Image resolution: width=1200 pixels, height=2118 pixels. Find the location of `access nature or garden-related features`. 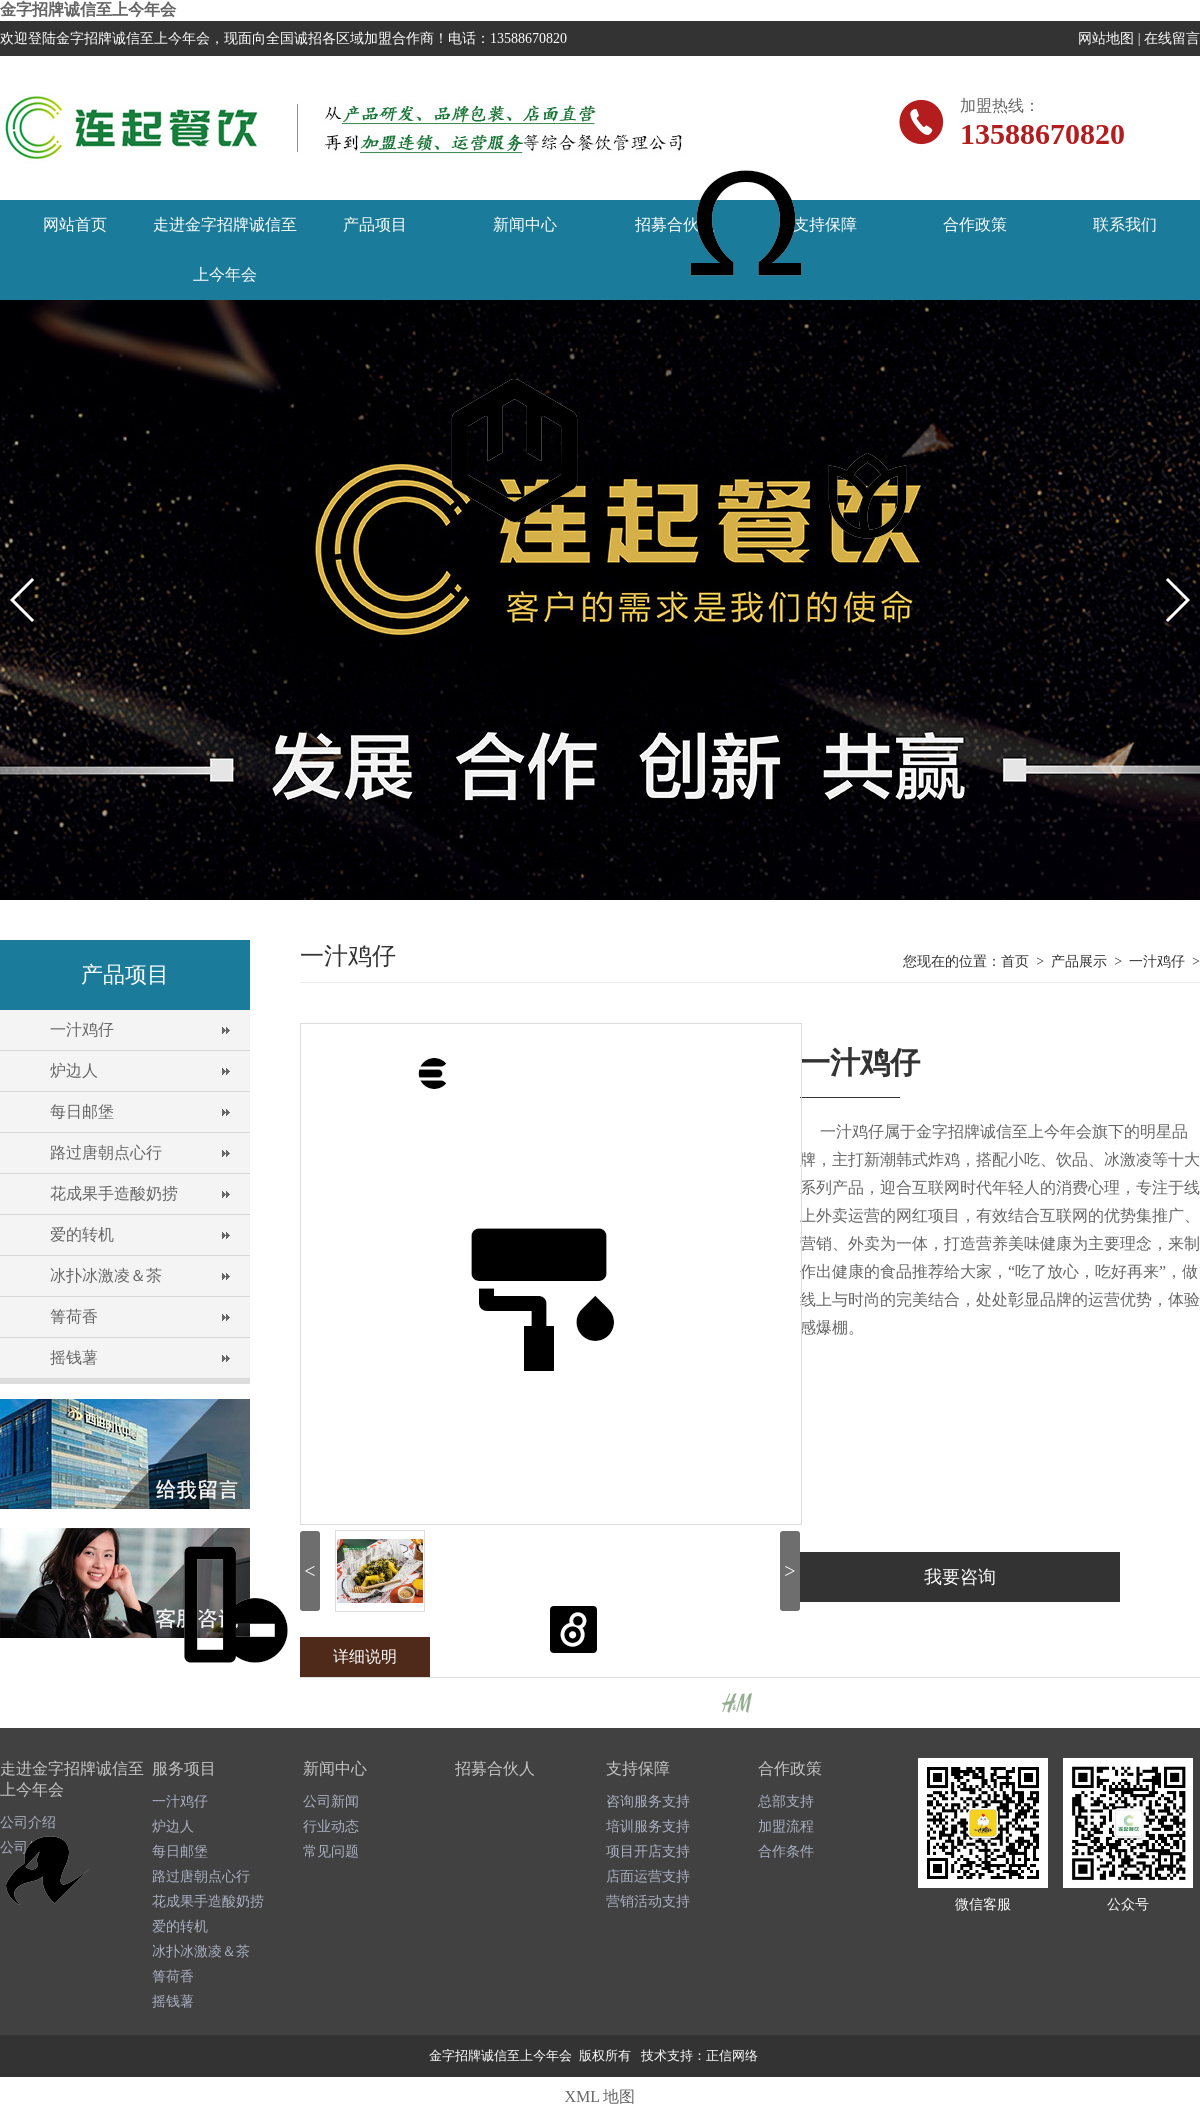

access nature or garden-related features is located at coordinates (867, 495).